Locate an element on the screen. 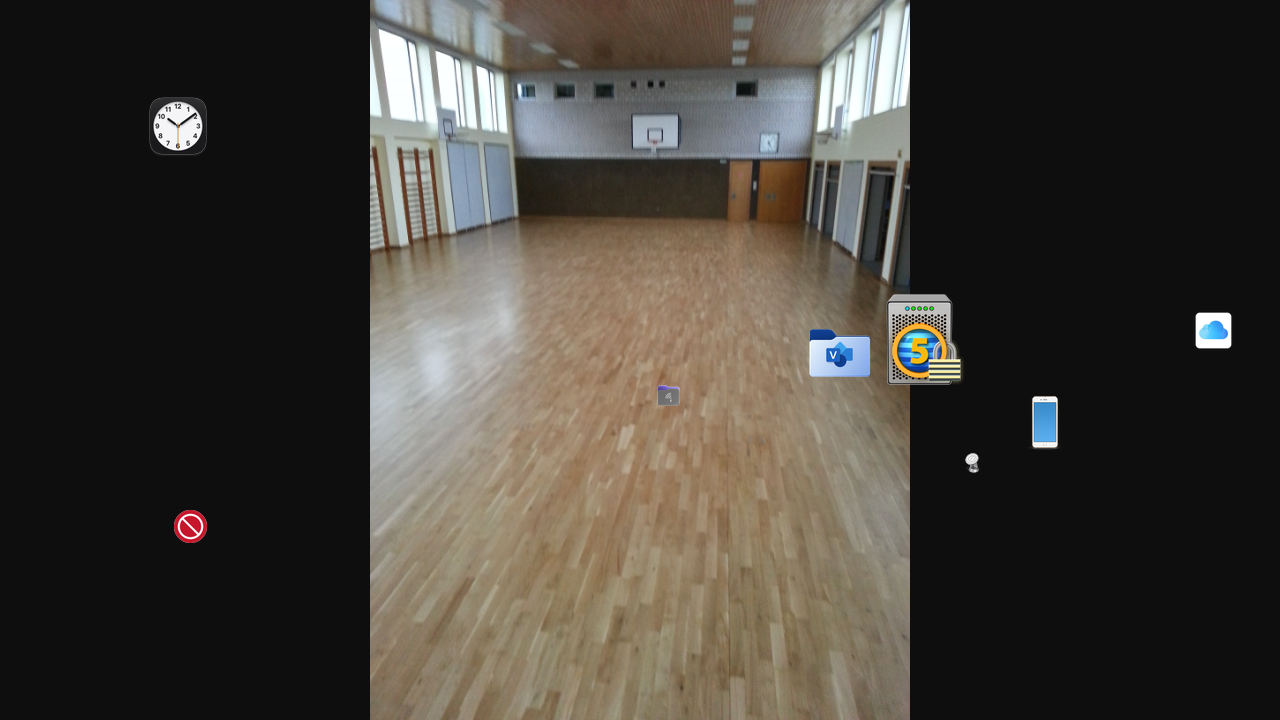 The height and width of the screenshot is (720, 1280). open iCloud Drive to access cloud-stored files is located at coordinates (1213, 330).